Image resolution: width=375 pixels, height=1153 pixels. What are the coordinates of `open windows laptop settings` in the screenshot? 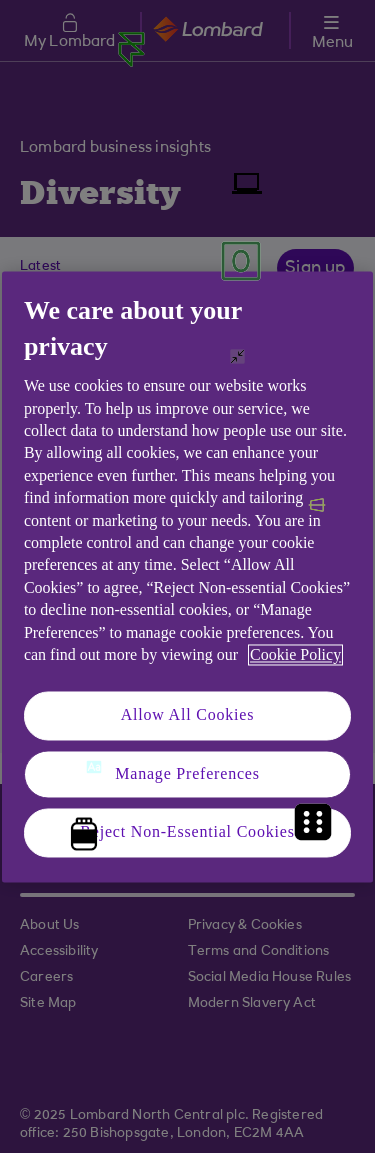 It's located at (247, 184).